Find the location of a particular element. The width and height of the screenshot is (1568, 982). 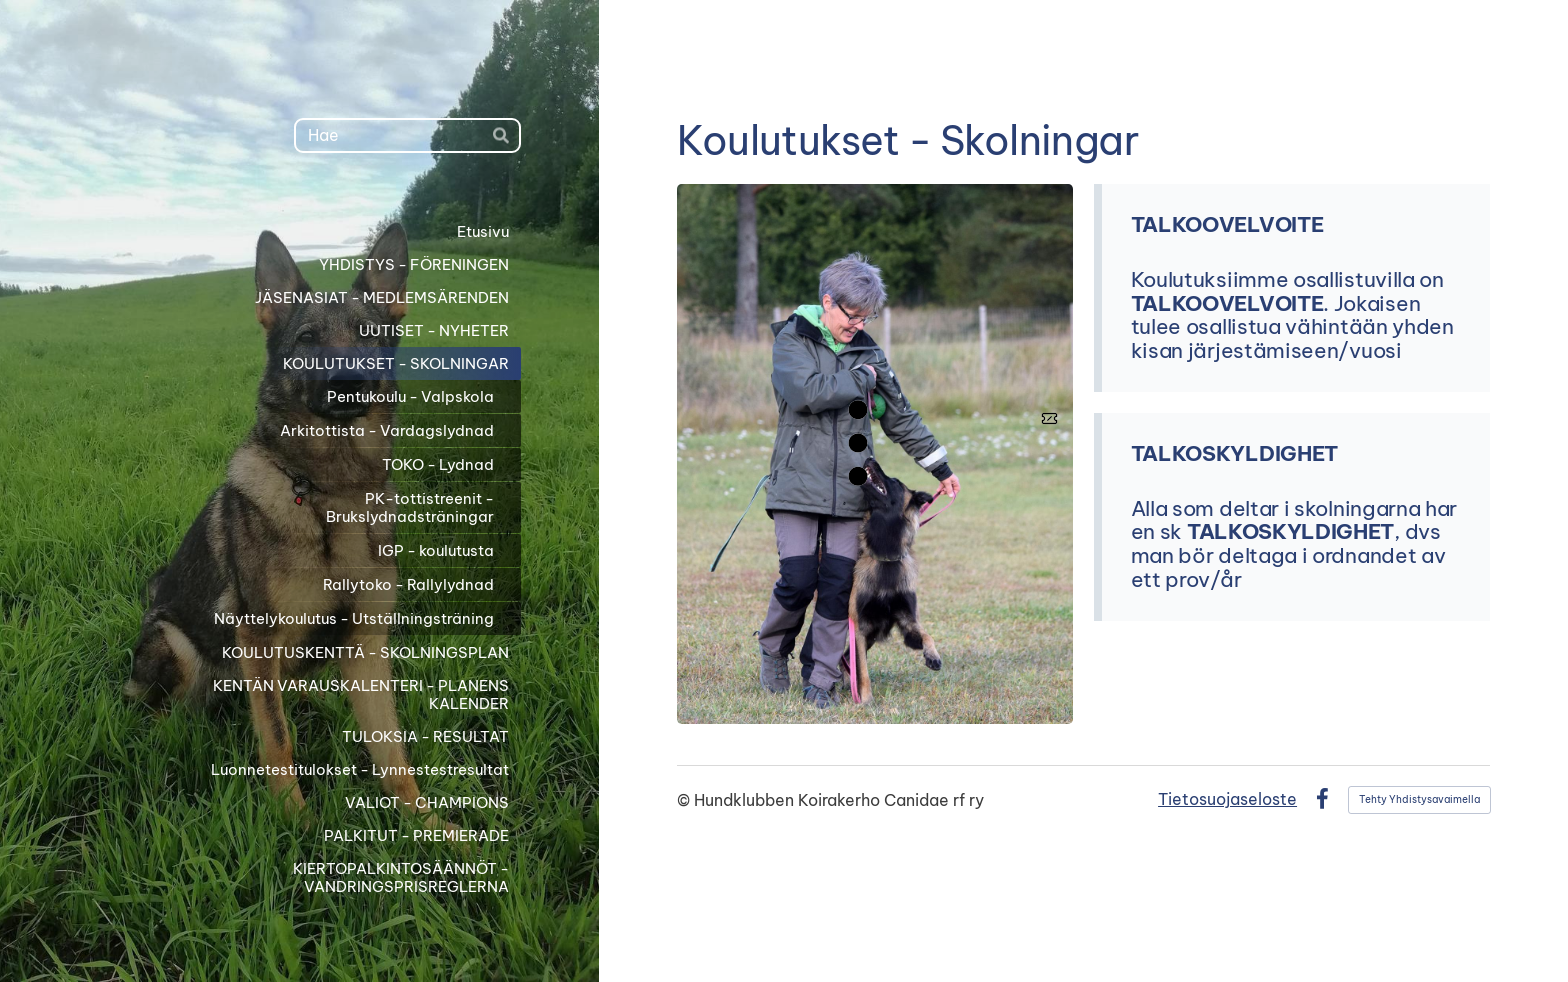

invalid or cancelled ticket is located at coordinates (1049, 418).